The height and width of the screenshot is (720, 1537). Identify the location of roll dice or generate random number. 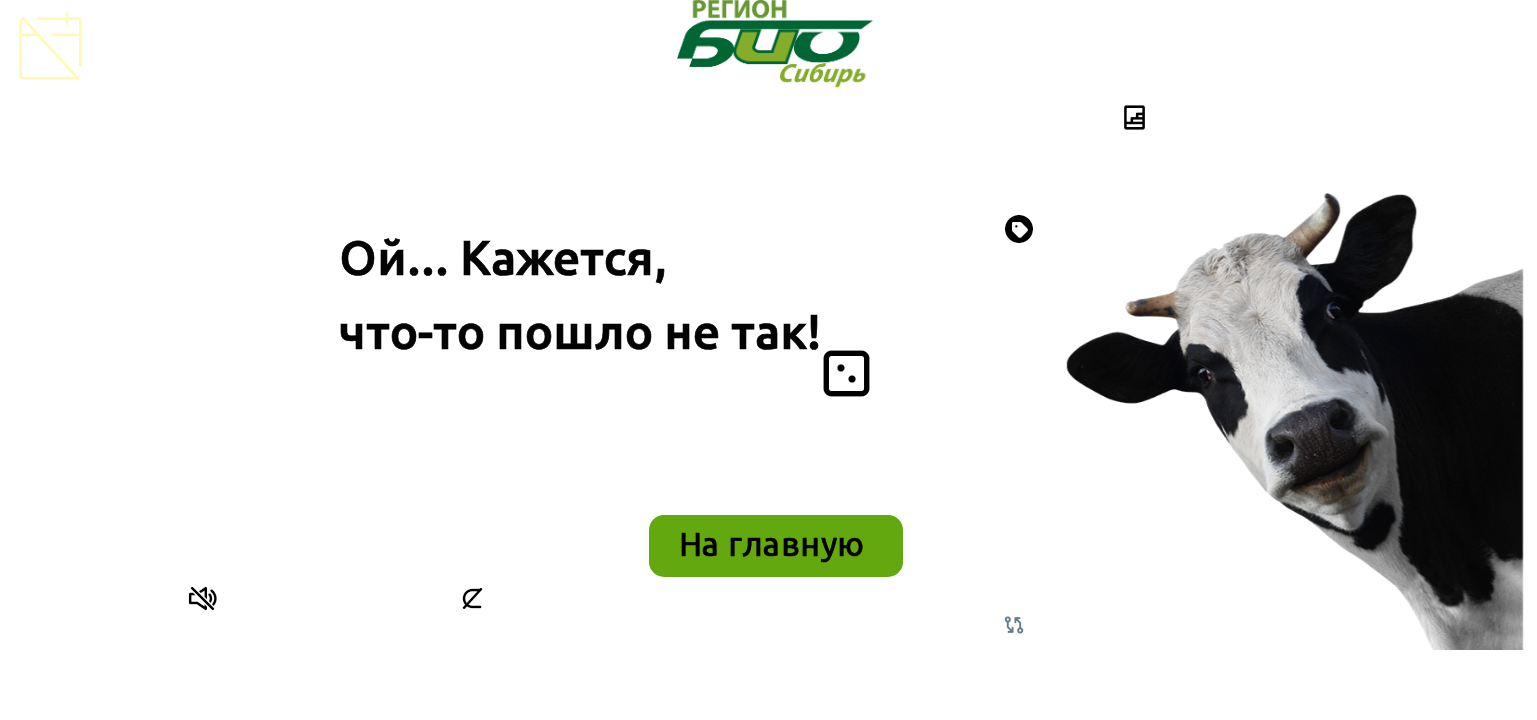
(846, 373).